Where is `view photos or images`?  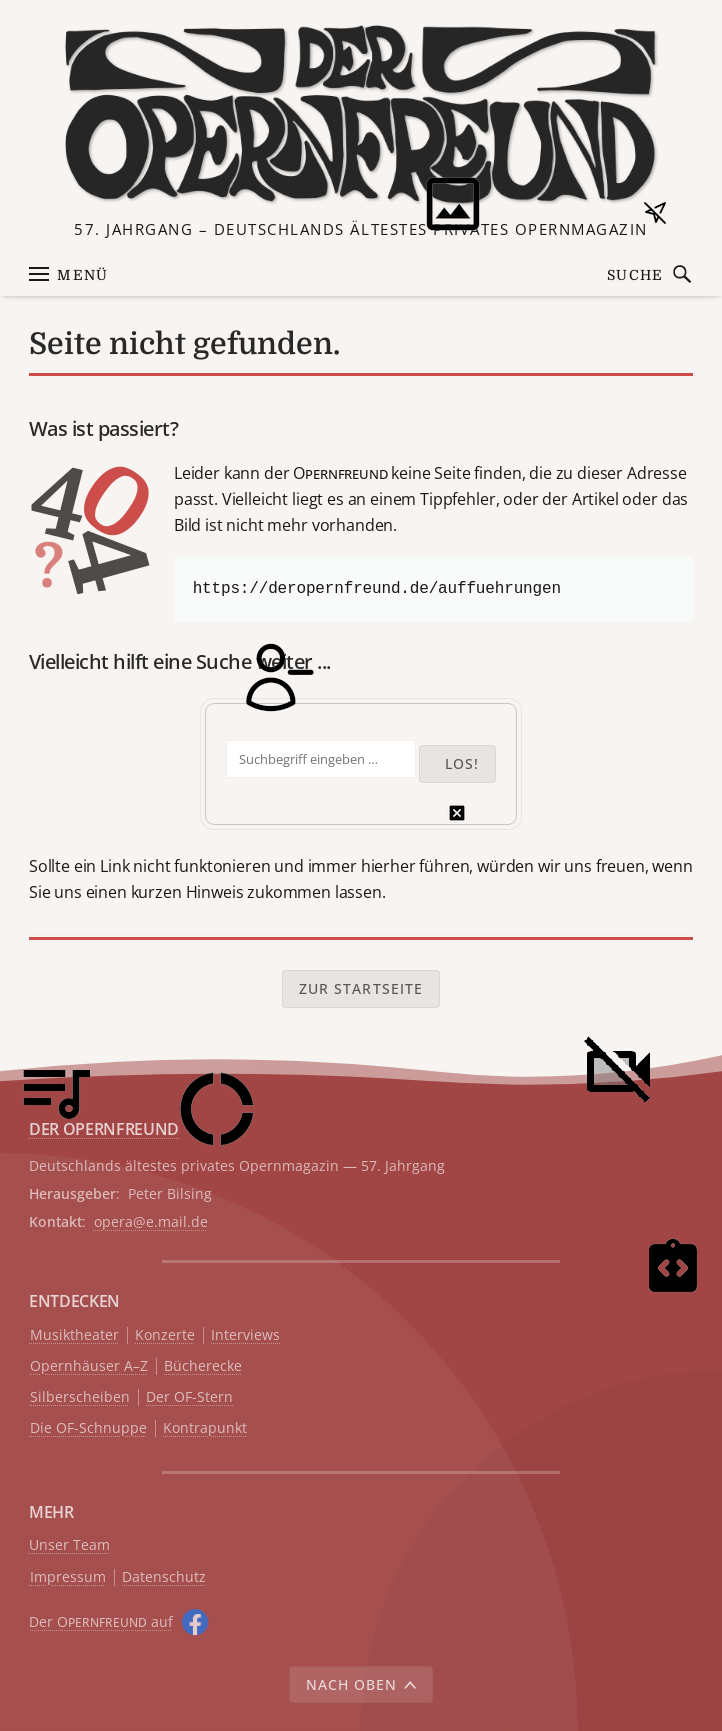 view photos or images is located at coordinates (453, 204).